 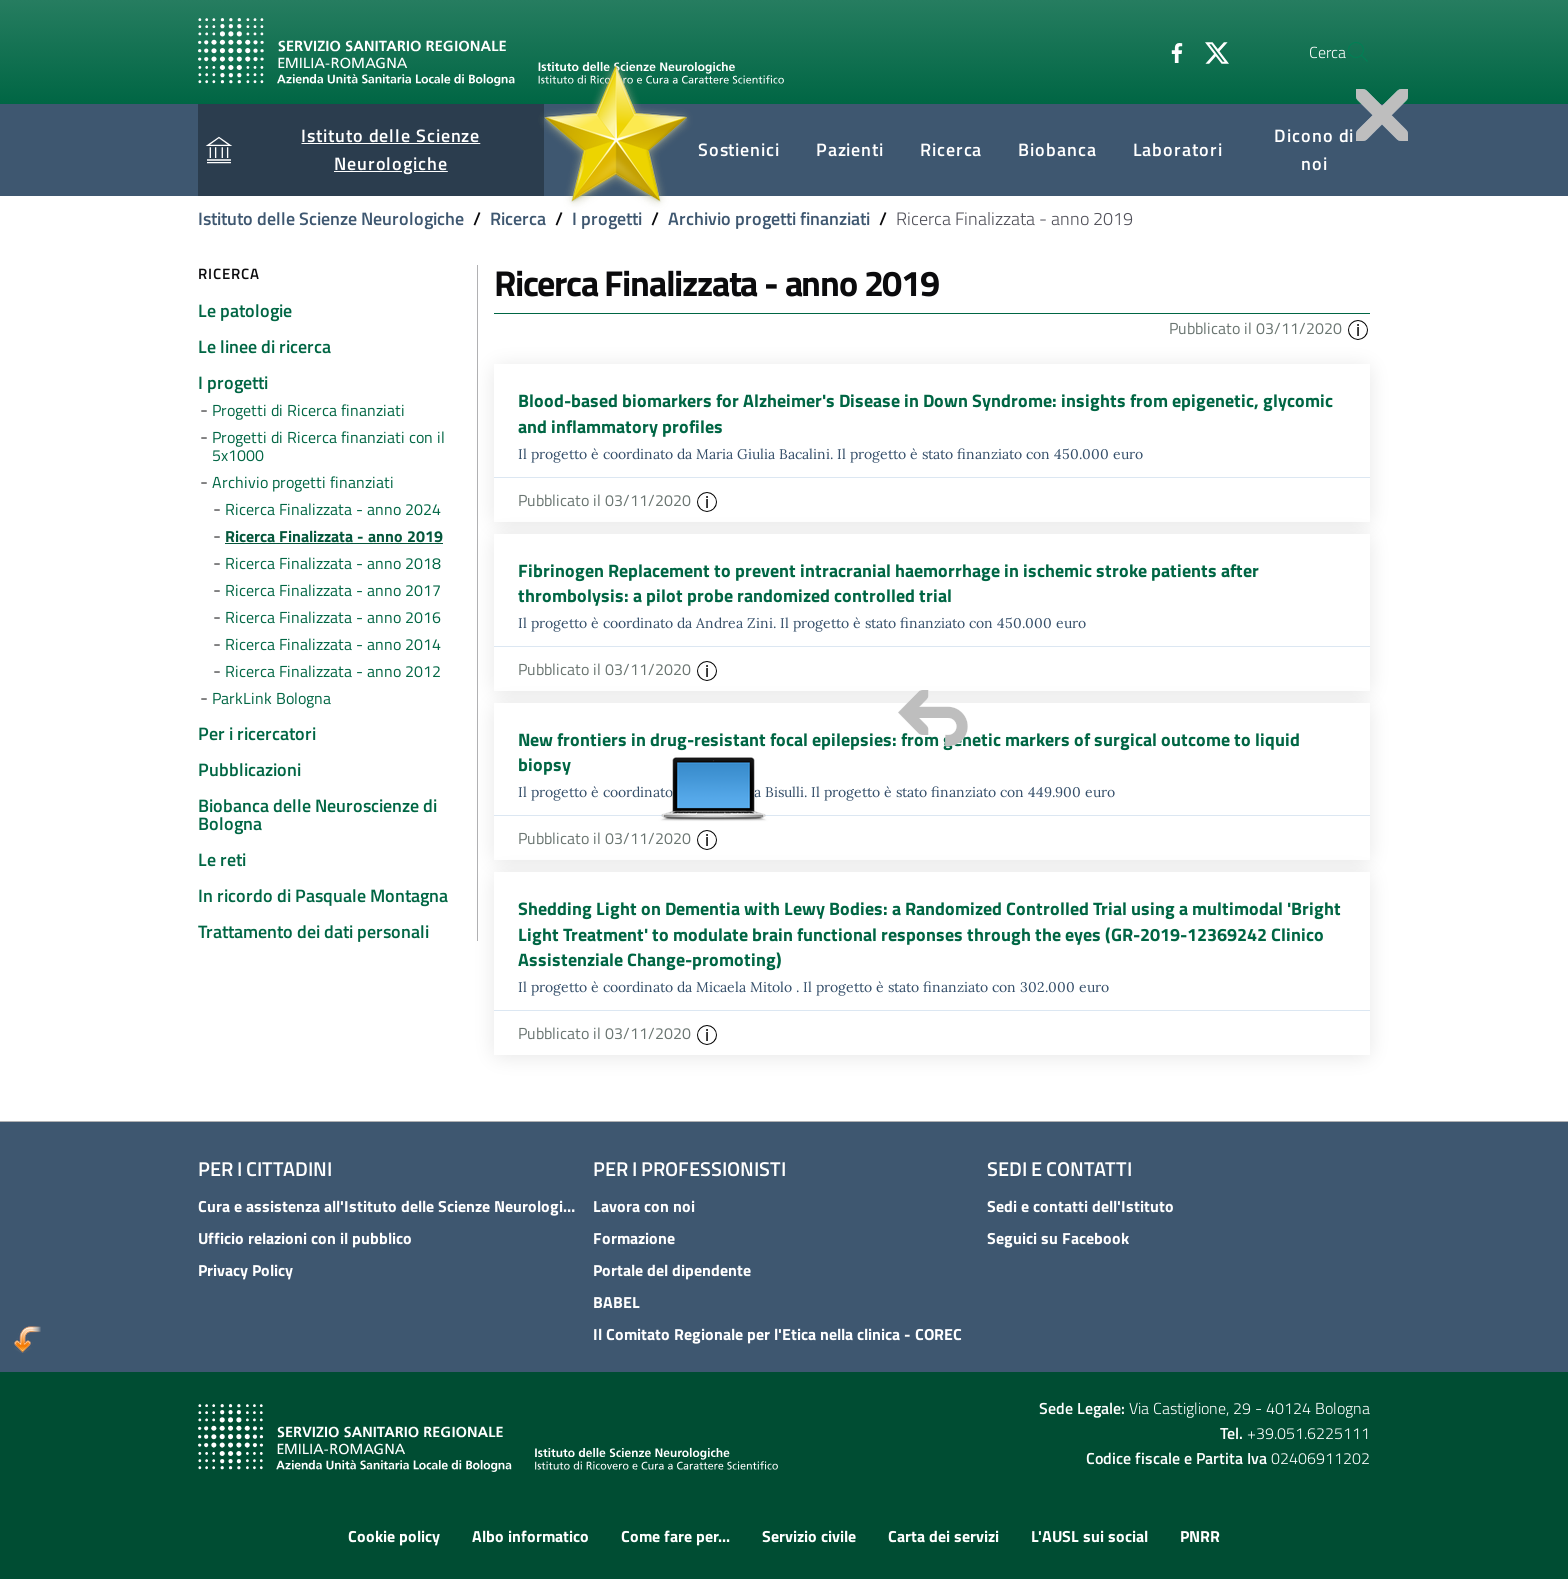 What do you see at coordinates (615, 140) in the screenshot?
I see `indicates a starred or favorited item` at bounding box center [615, 140].